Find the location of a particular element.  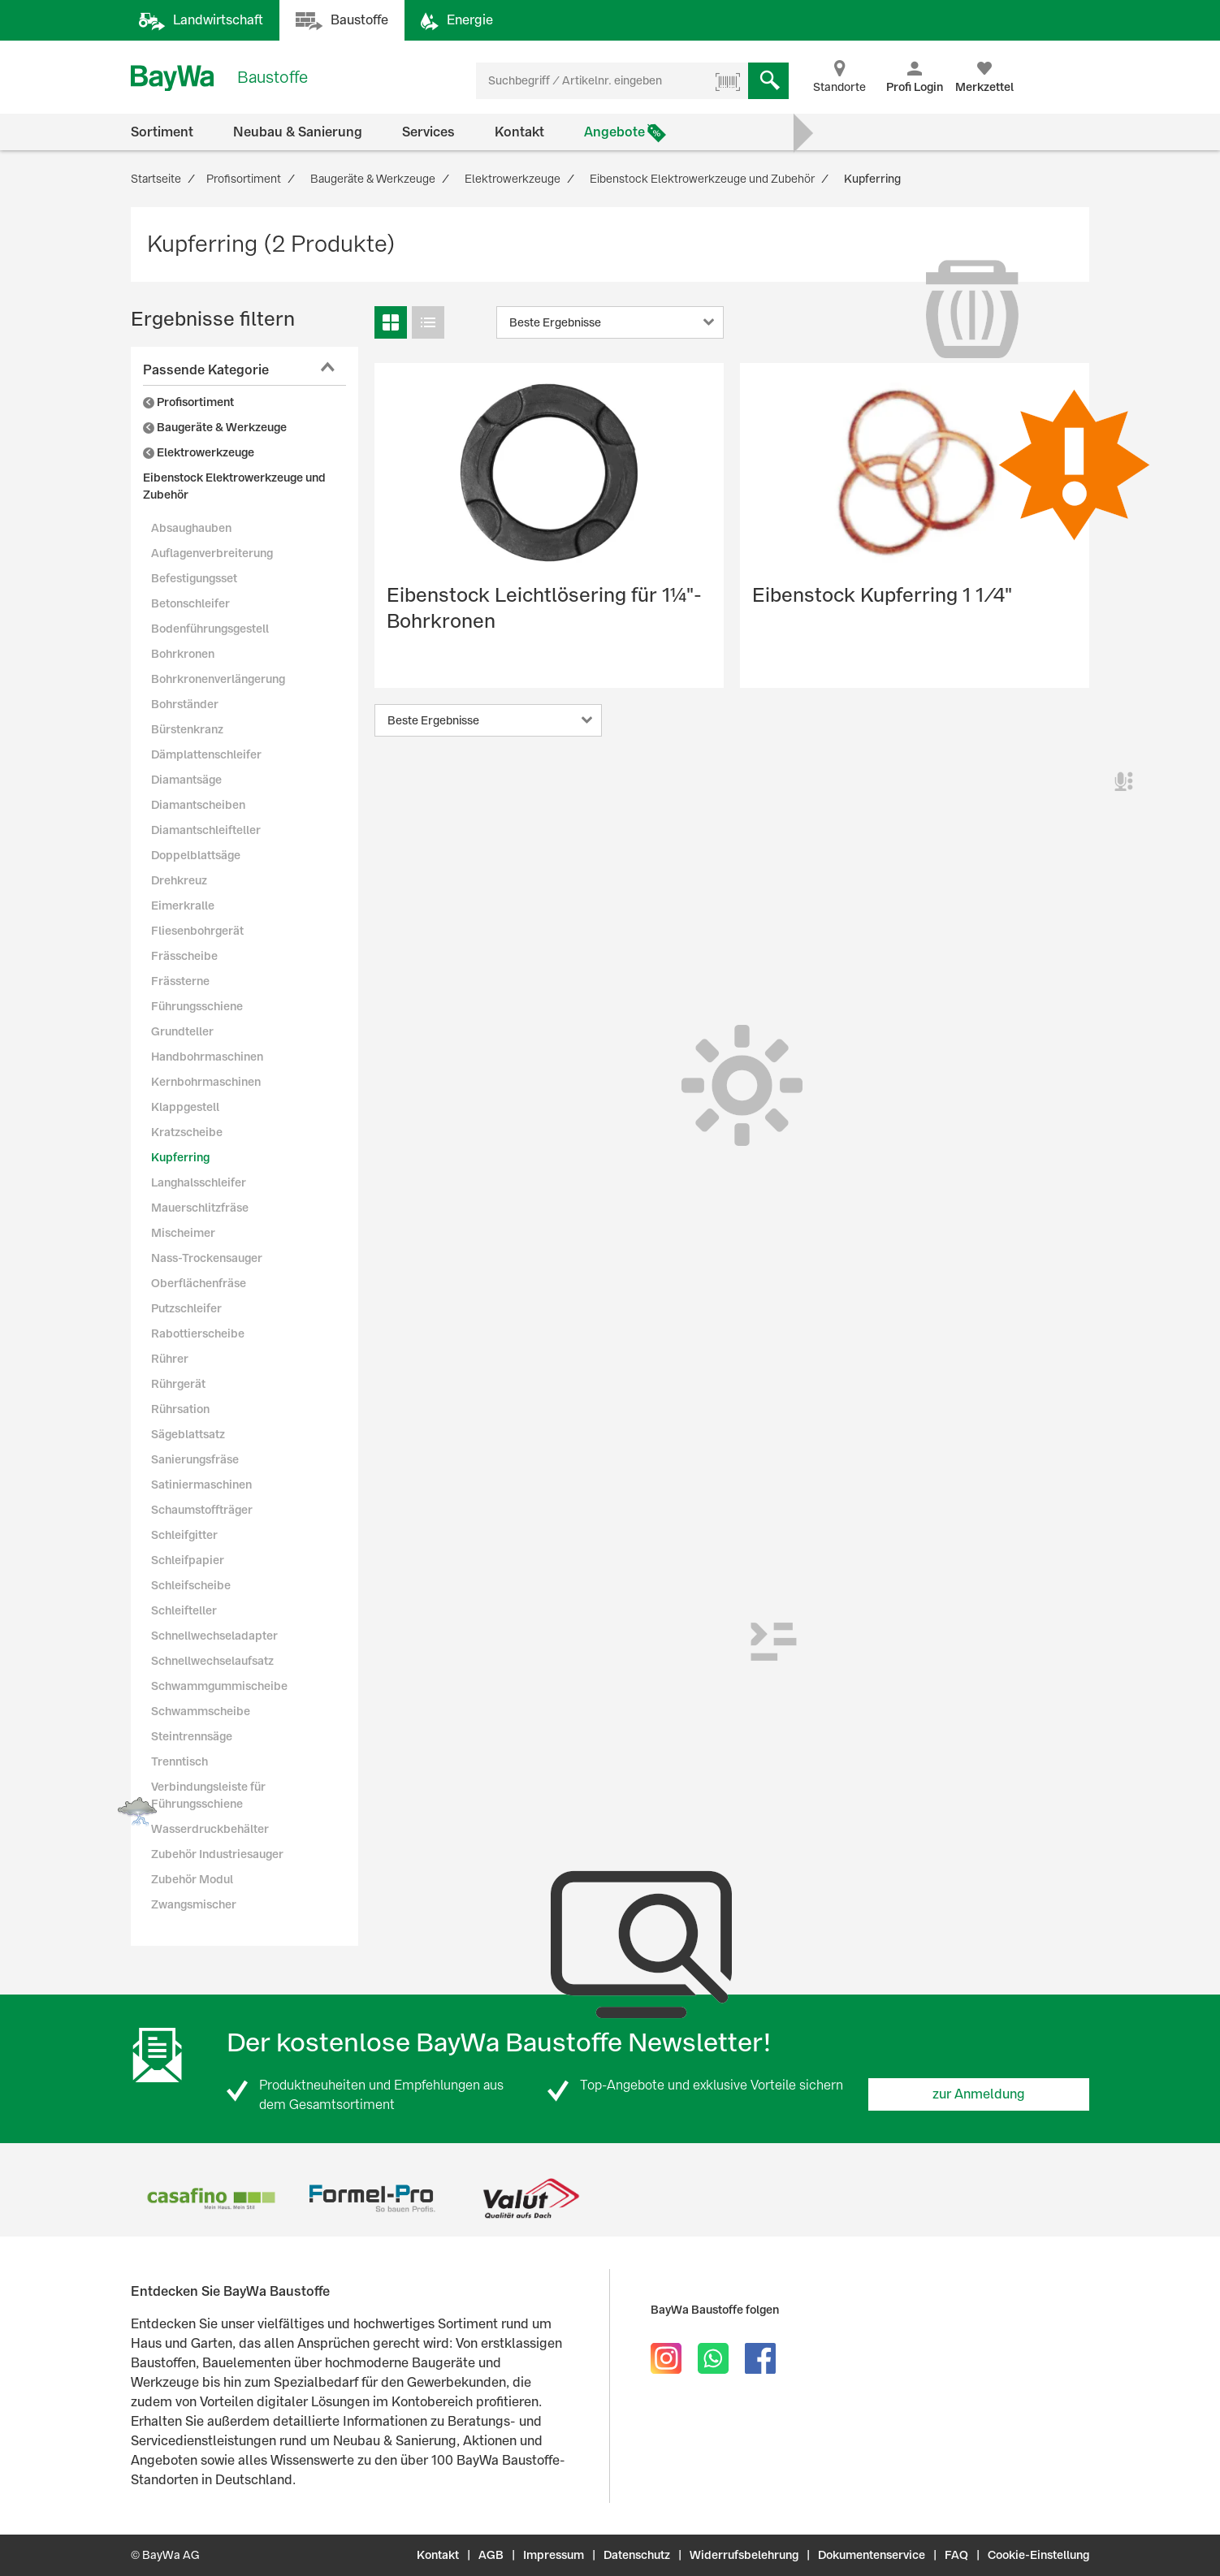

adjust display brightness settings is located at coordinates (742, 1085).